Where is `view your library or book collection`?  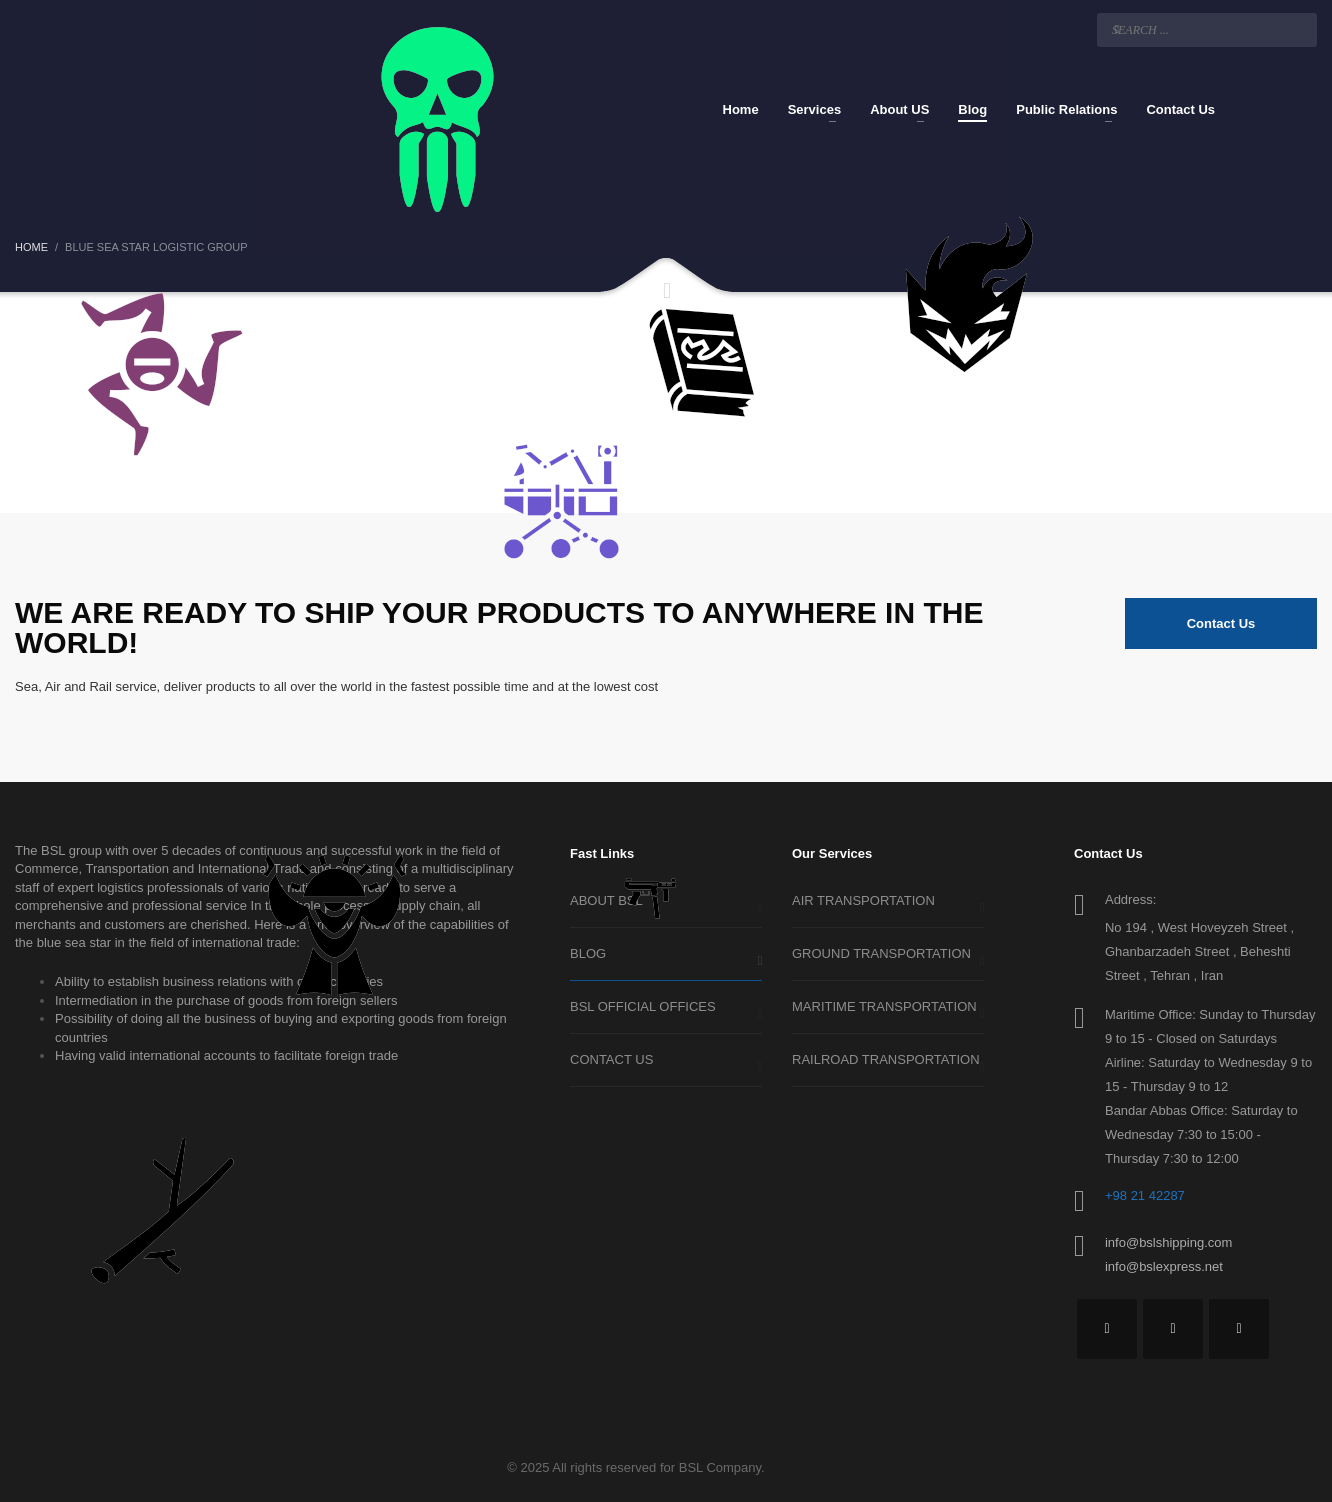
view your library or book collection is located at coordinates (701, 362).